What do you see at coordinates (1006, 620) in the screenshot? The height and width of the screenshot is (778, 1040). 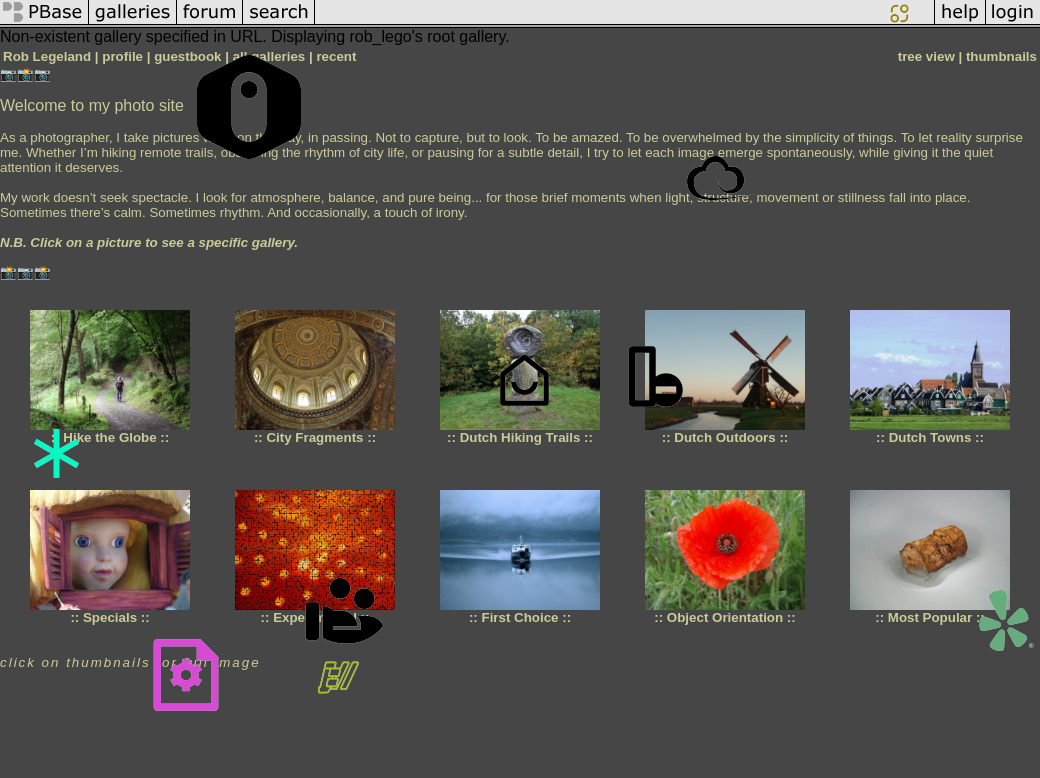 I see `open the Yelp app` at bounding box center [1006, 620].